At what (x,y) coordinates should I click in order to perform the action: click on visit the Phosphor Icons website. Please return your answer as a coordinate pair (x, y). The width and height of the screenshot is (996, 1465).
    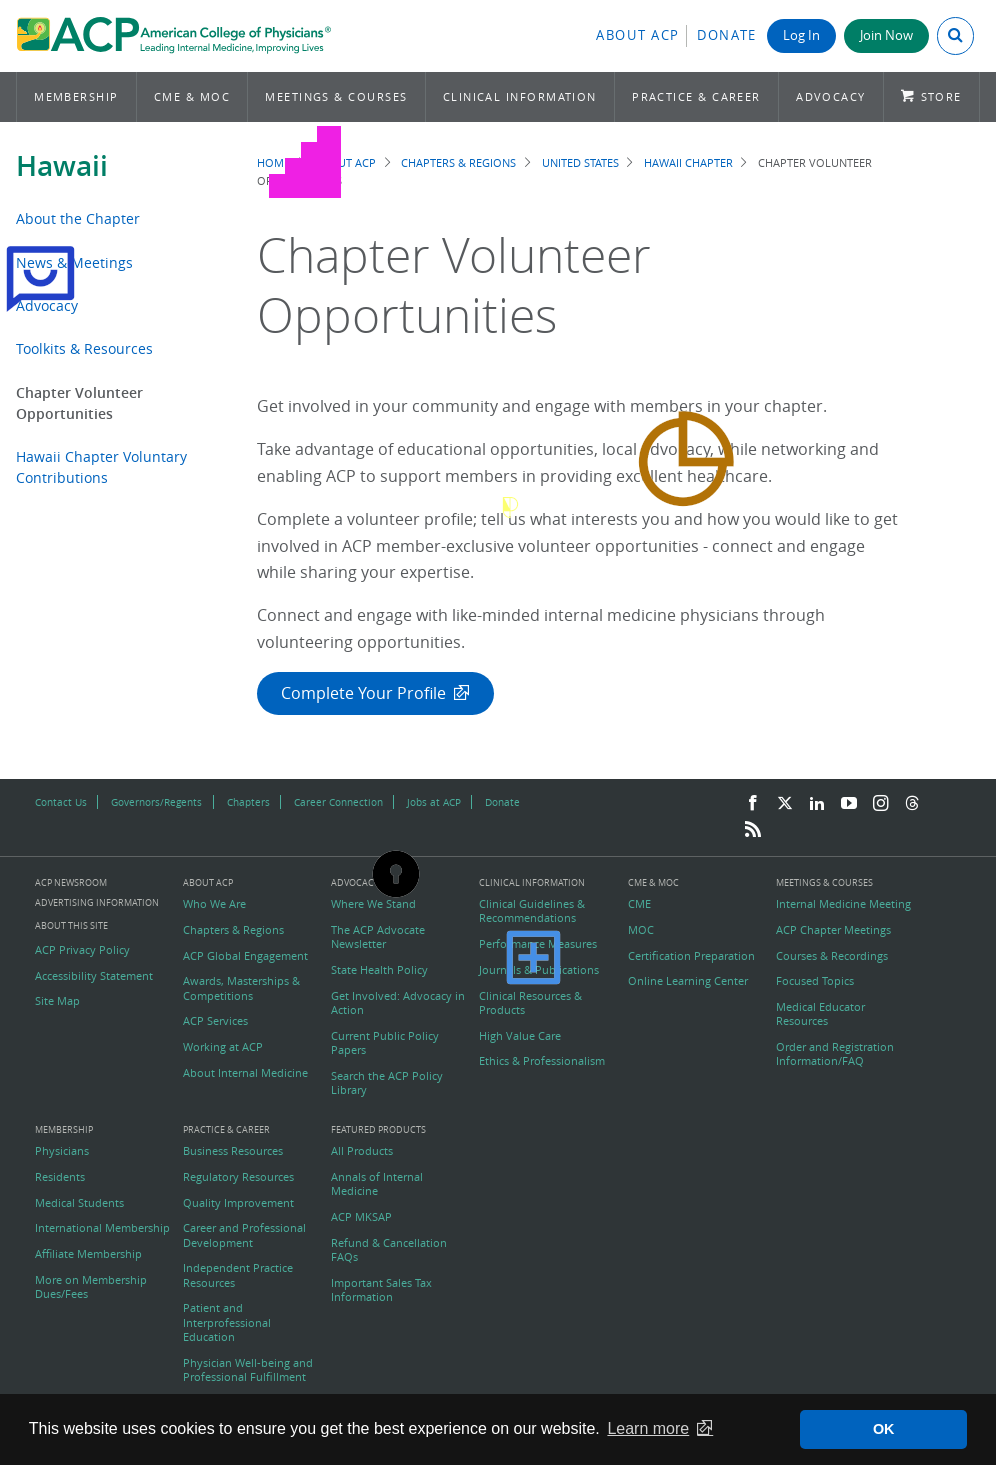
    Looking at the image, I should click on (510, 507).